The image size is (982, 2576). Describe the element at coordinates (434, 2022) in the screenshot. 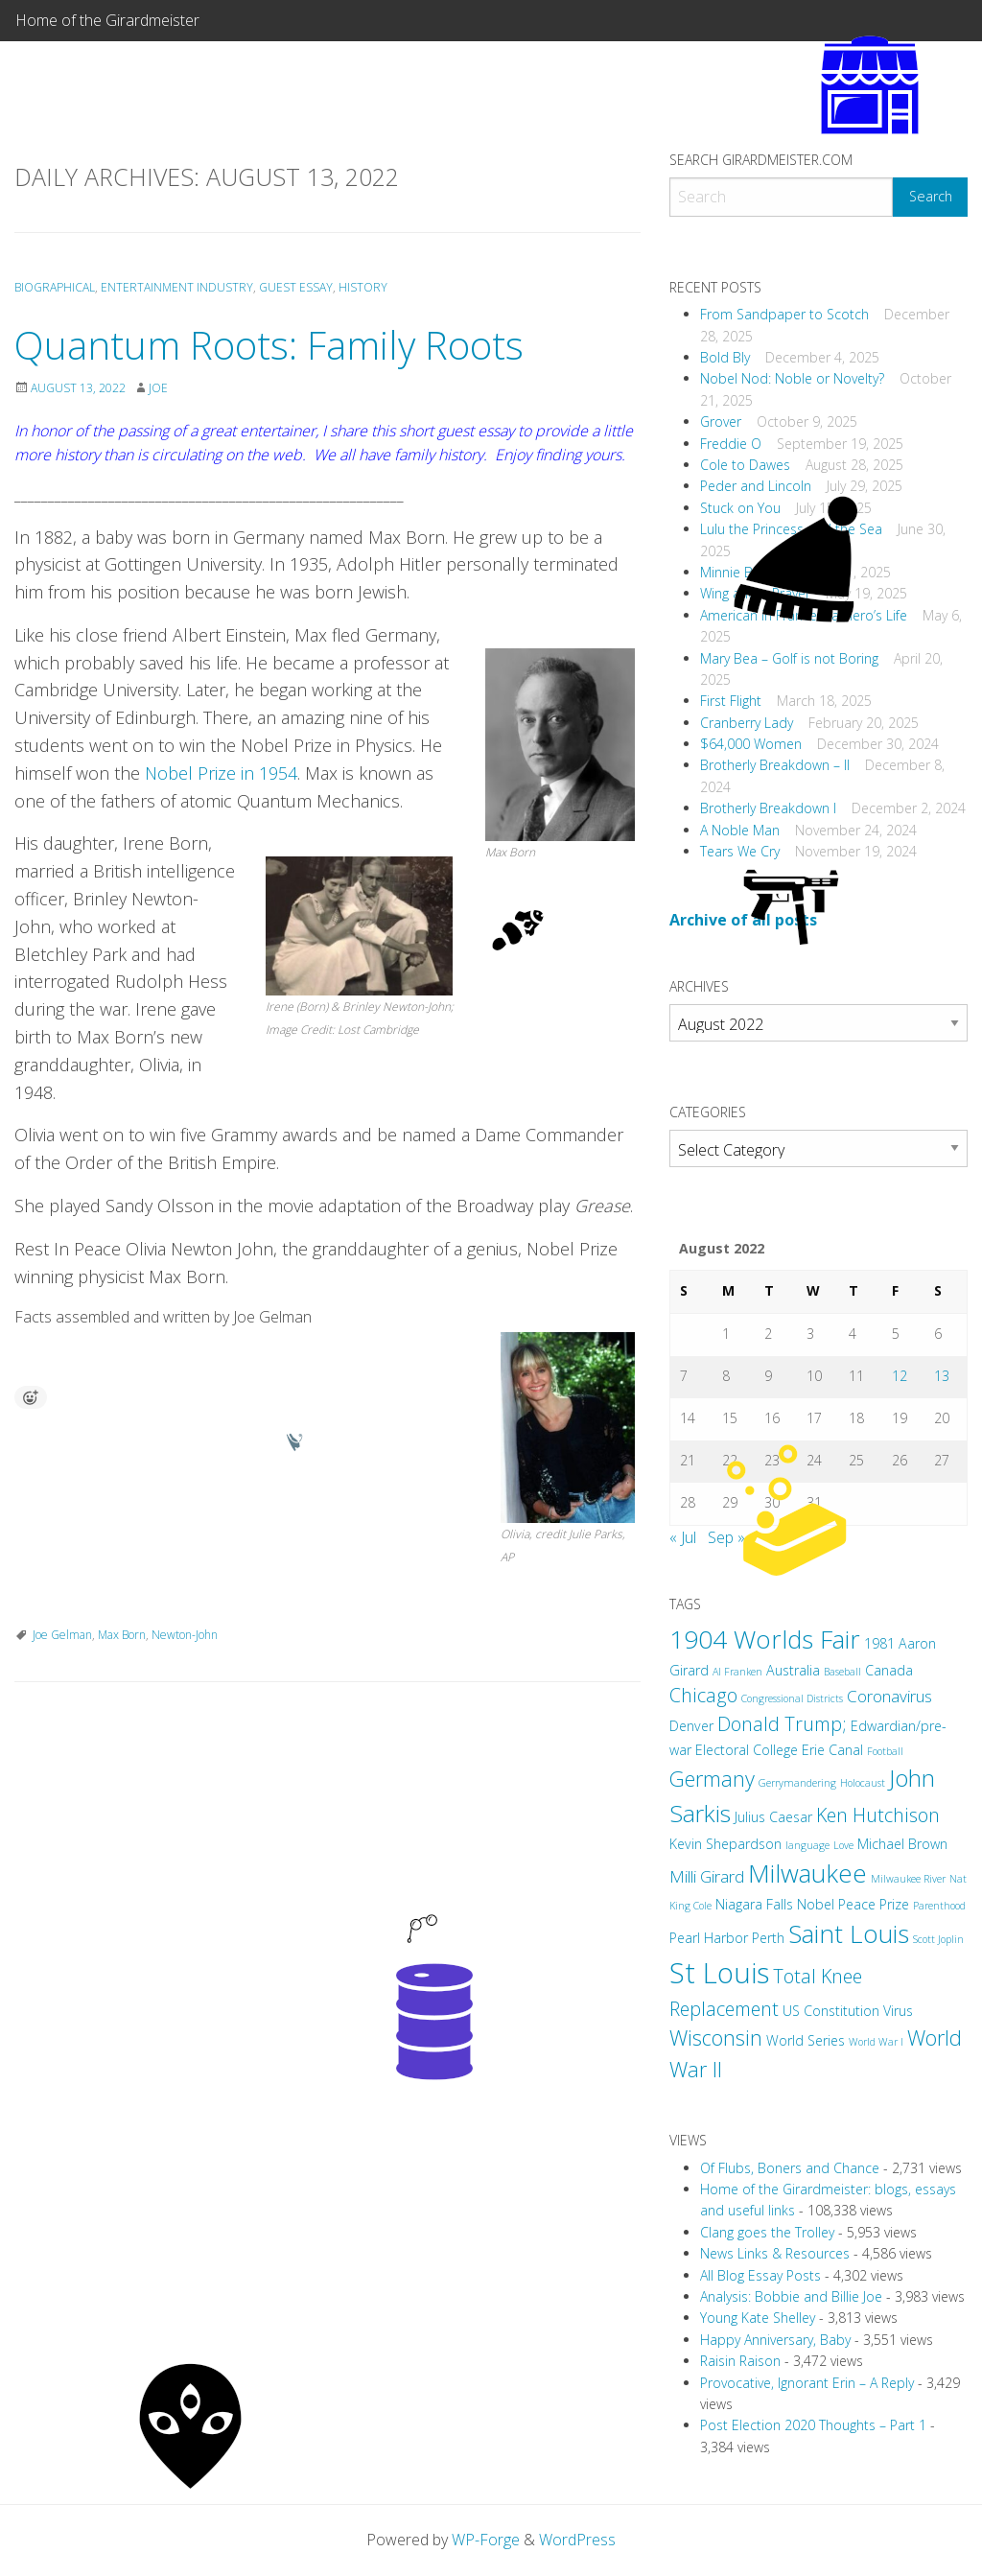

I see `indicates oil or fuel resources in a game inventory` at that location.